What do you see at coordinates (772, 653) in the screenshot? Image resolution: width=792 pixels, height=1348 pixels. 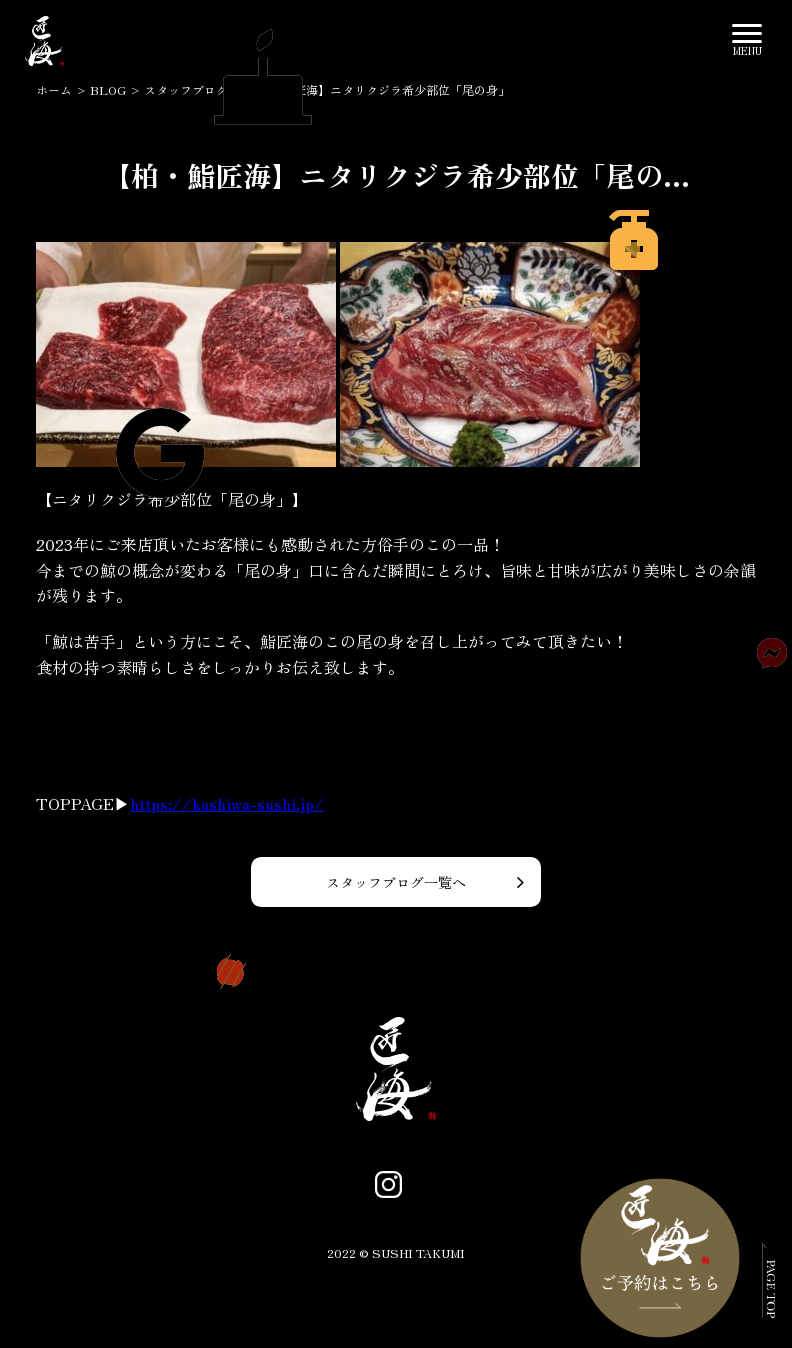 I see `open facebook messenger` at bounding box center [772, 653].